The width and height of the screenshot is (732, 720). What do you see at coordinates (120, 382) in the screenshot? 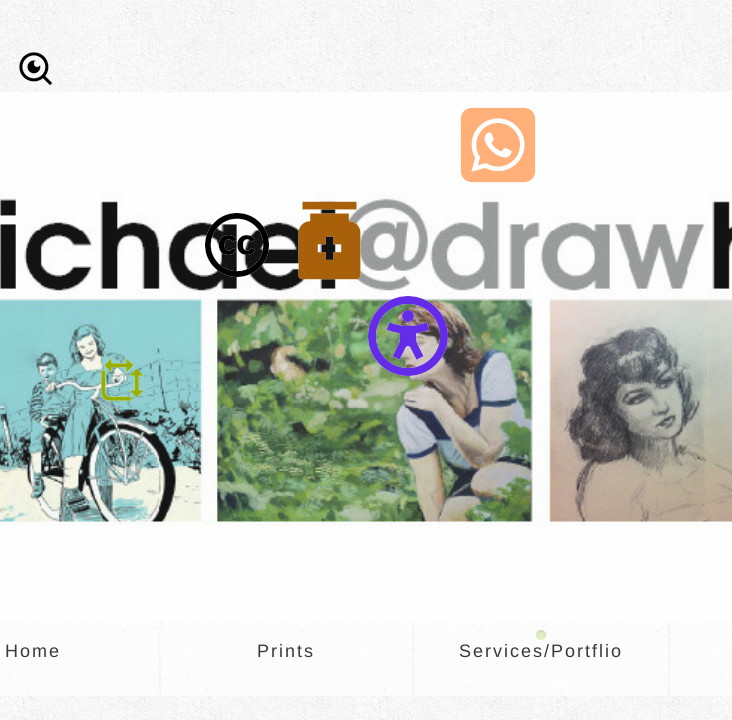
I see `adjust custom dimensions or size` at bounding box center [120, 382].